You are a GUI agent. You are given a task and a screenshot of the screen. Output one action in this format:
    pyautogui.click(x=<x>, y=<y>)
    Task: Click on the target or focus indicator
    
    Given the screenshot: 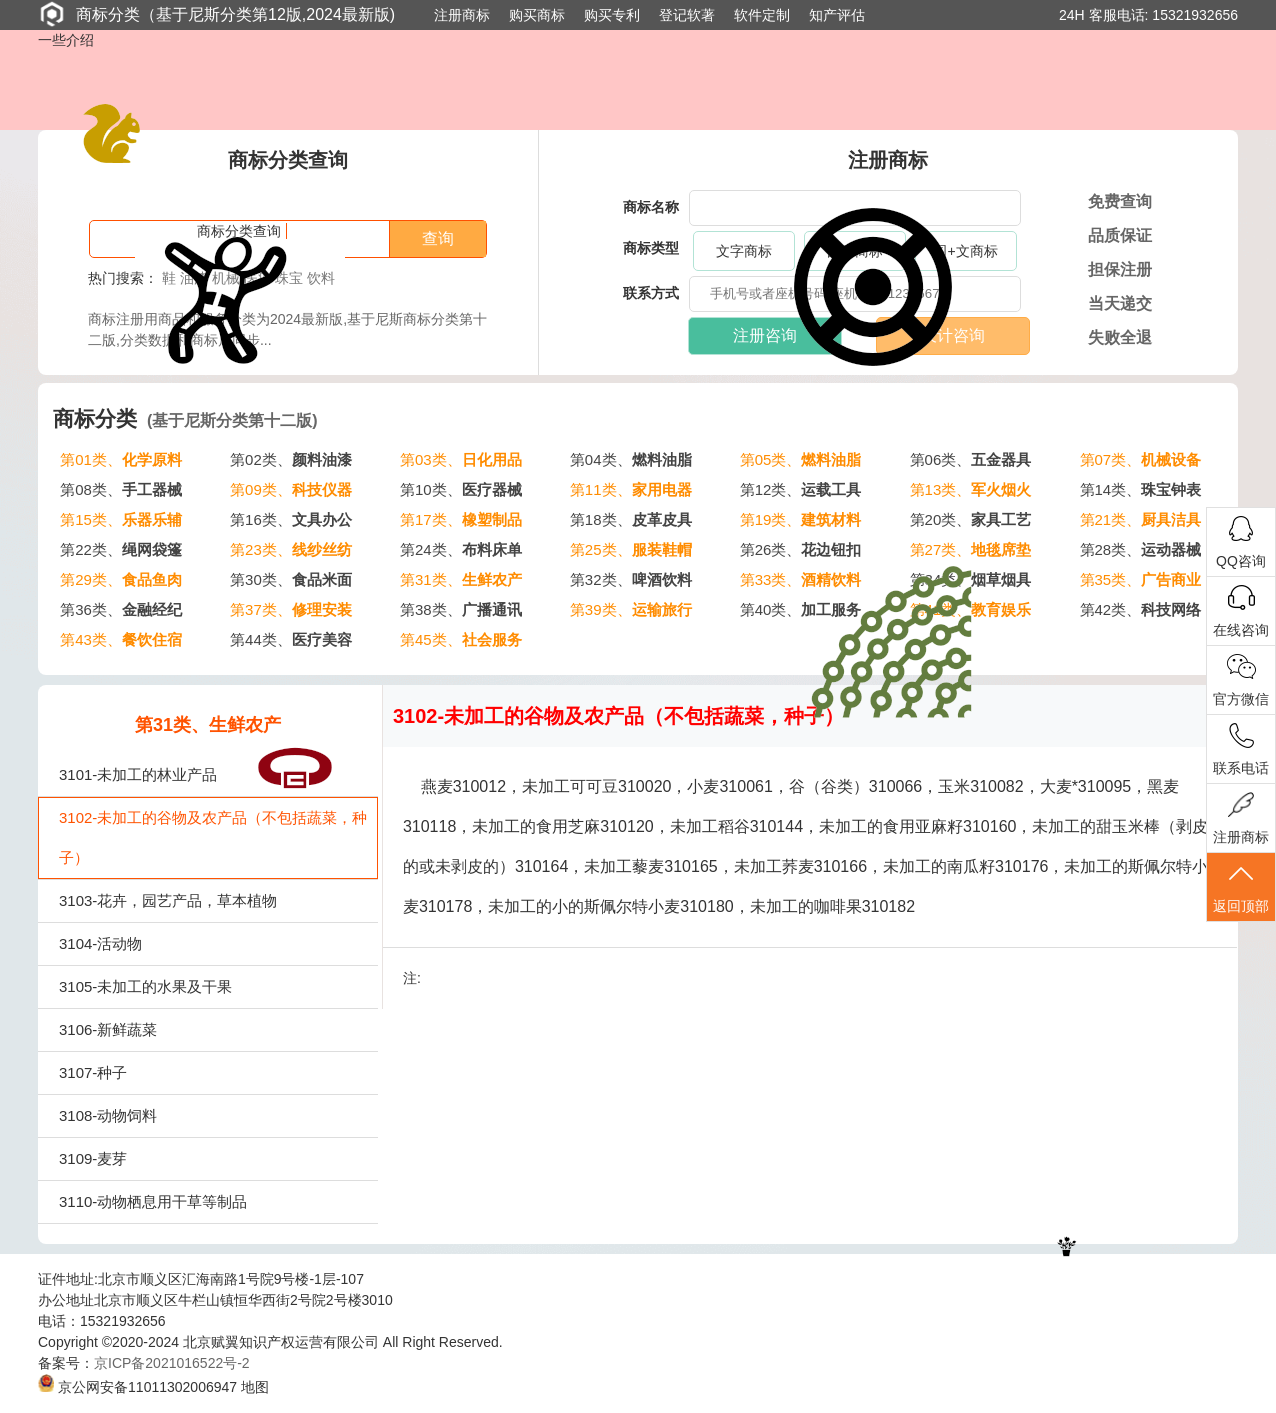 What is the action you would take?
    pyautogui.click(x=873, y=287)
    